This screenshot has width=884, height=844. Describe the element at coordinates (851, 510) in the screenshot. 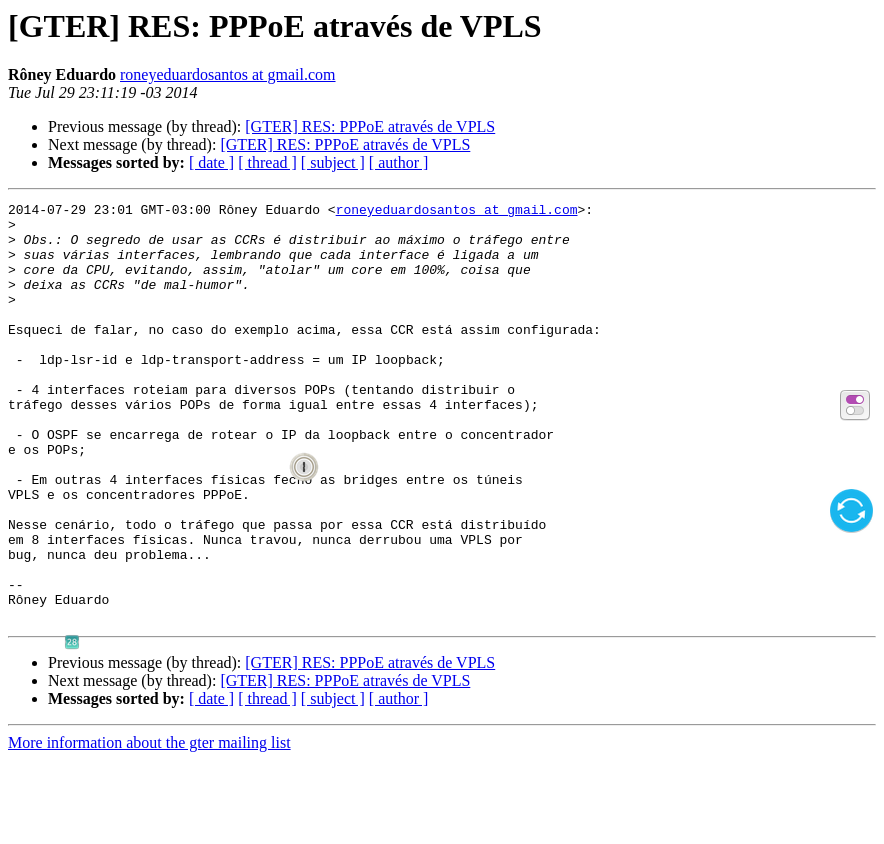

I see `dropbox is currently syncing files` at that location.